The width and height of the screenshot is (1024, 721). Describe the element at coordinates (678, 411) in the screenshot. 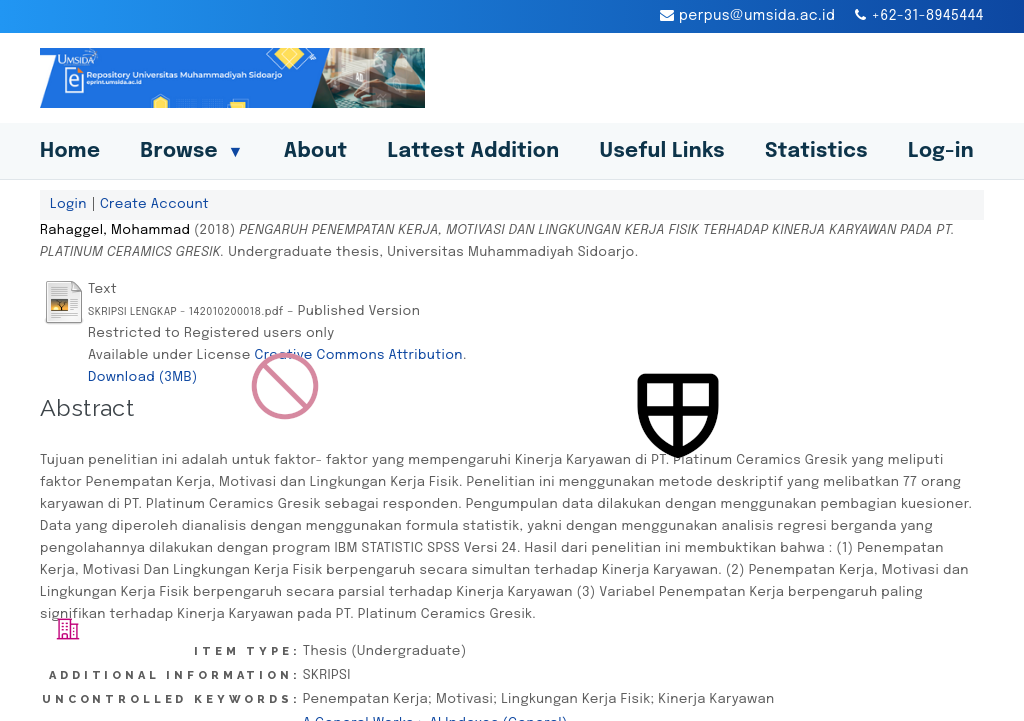

I see `indicates security or protection status` at that location.